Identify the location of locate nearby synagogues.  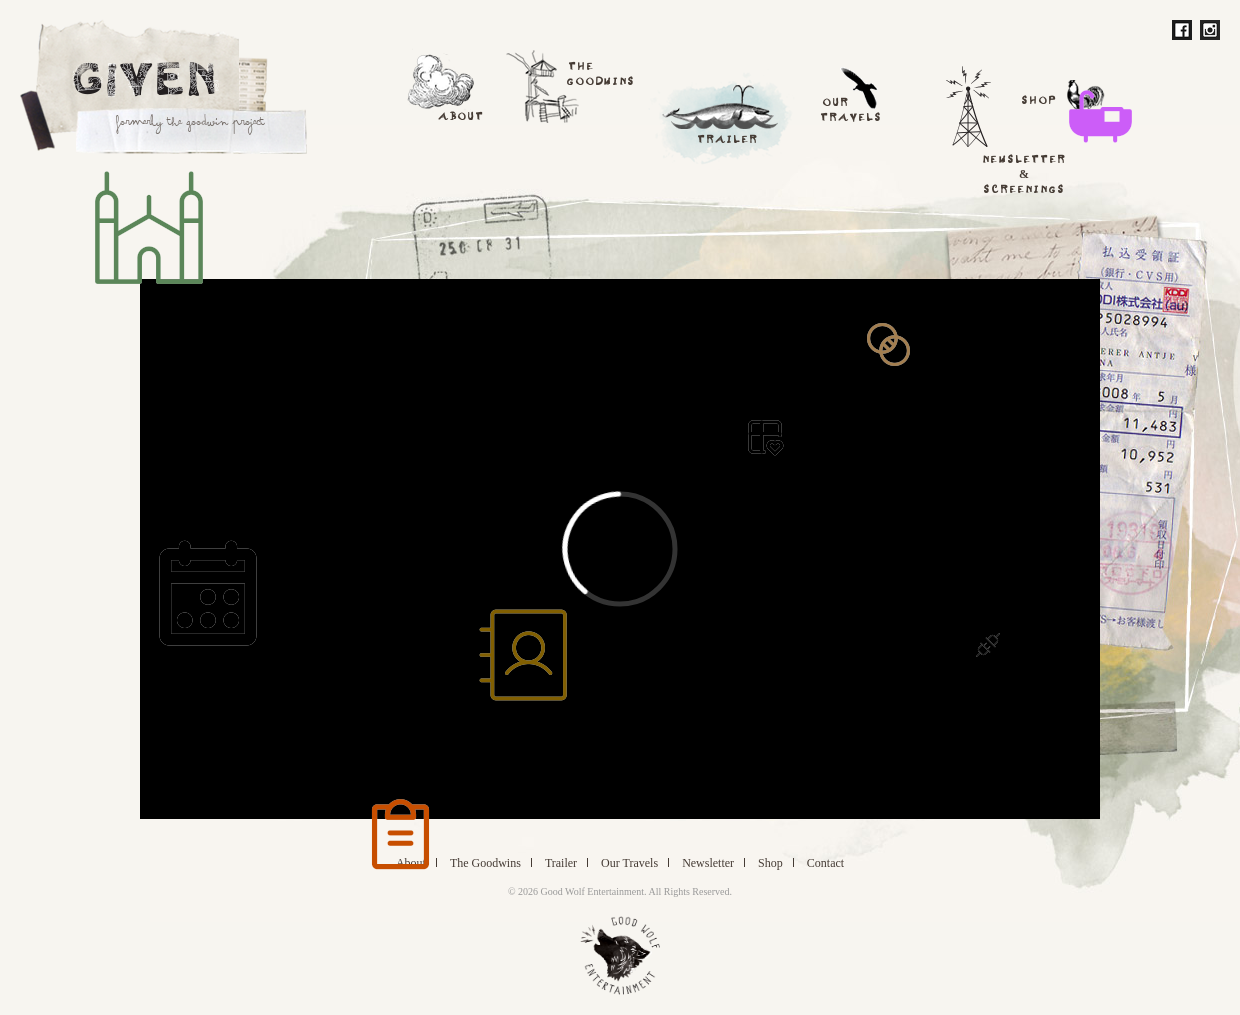
(149, 230).